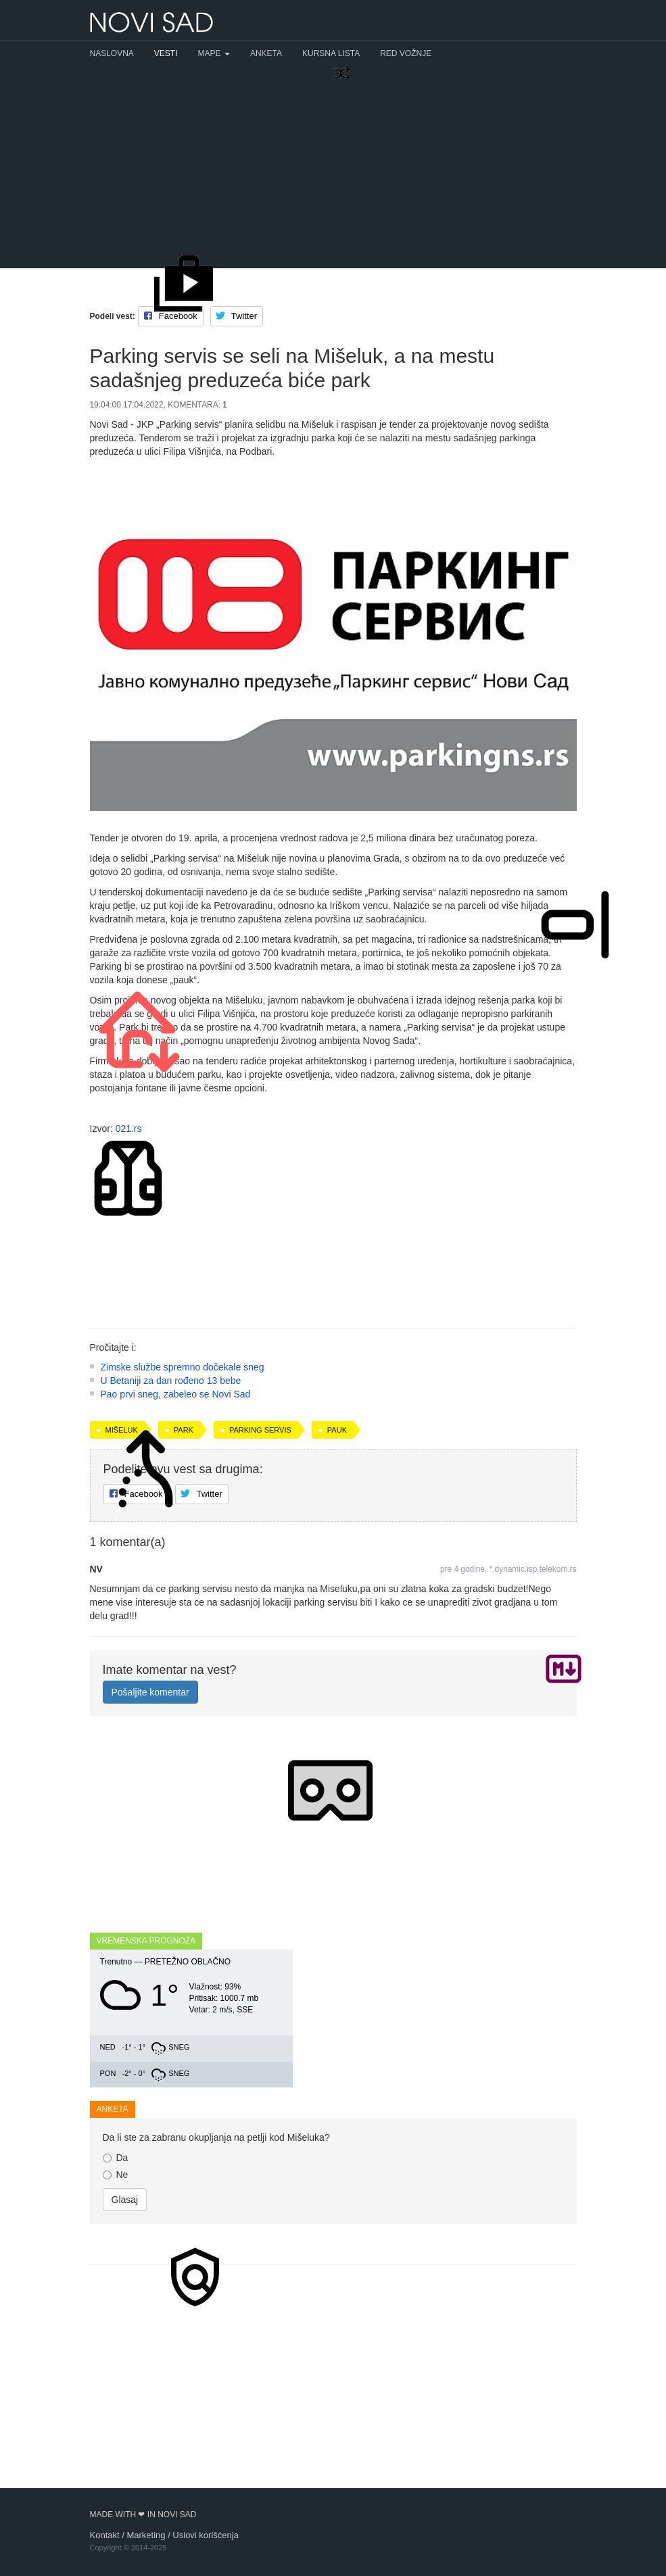 This screenshot has width=666, height=2576. I want to click on align selected element to the right, so click(575, 924).